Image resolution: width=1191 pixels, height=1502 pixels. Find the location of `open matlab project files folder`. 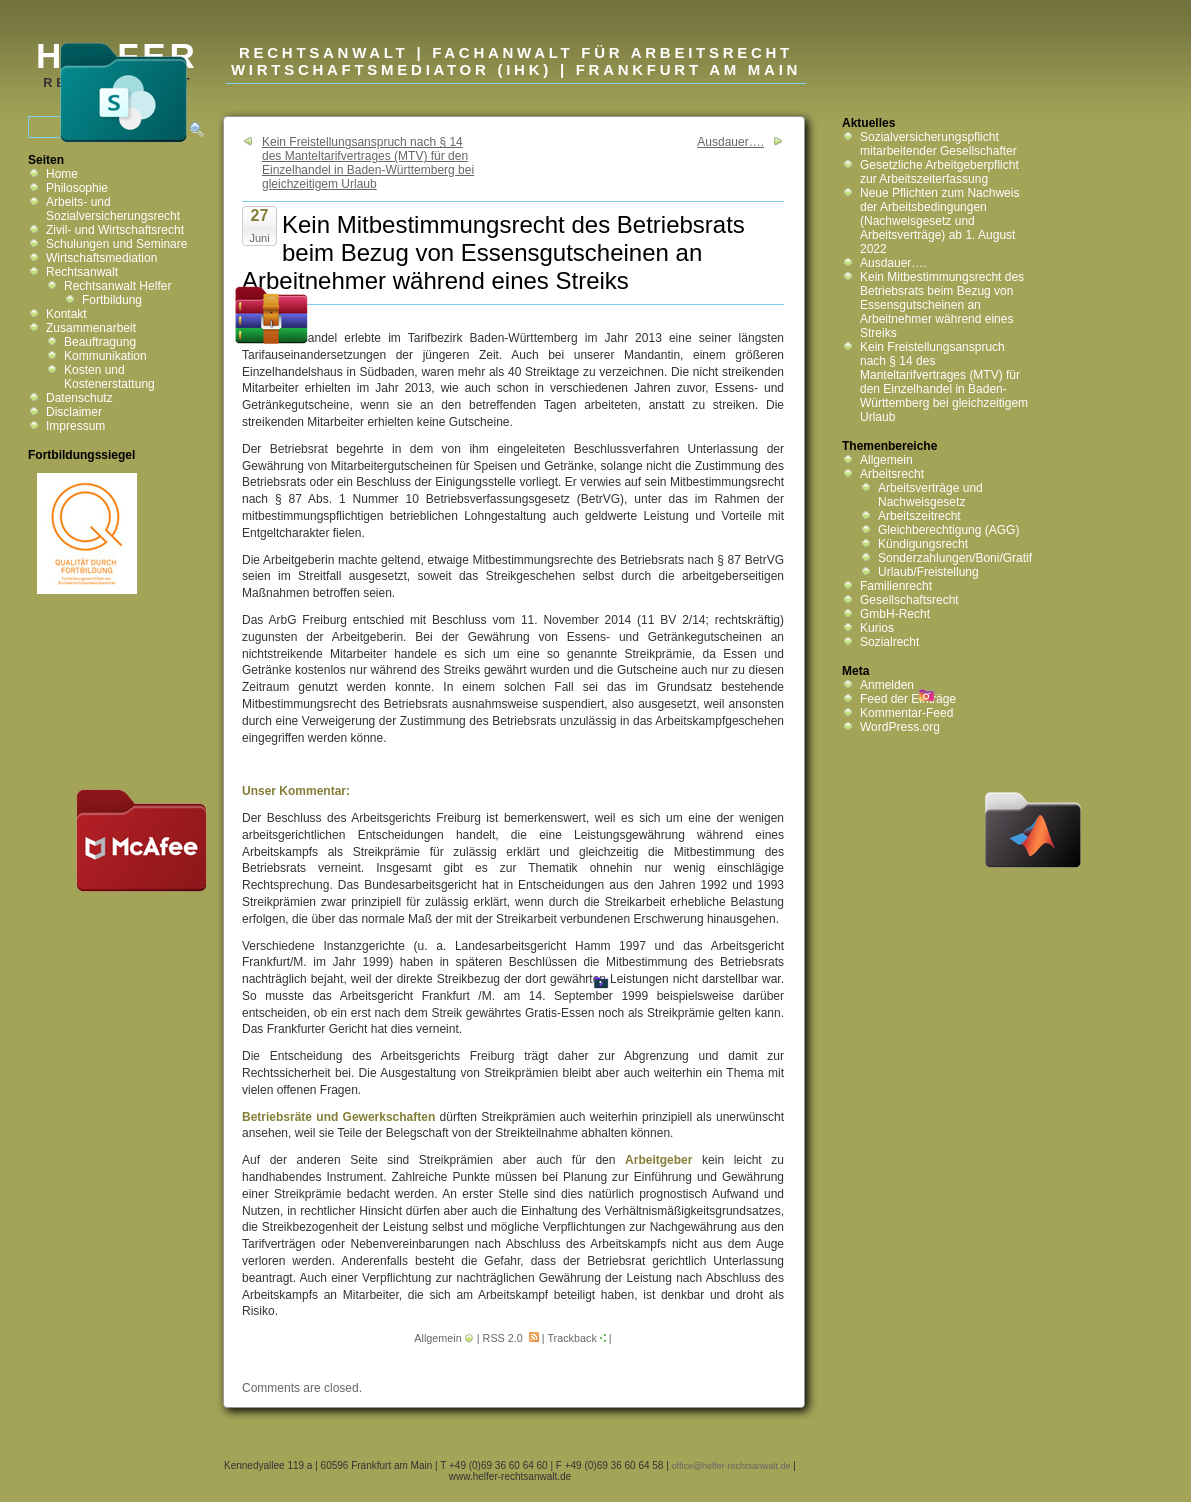

open matlab project files folder is located at coordinates (1032, 832).